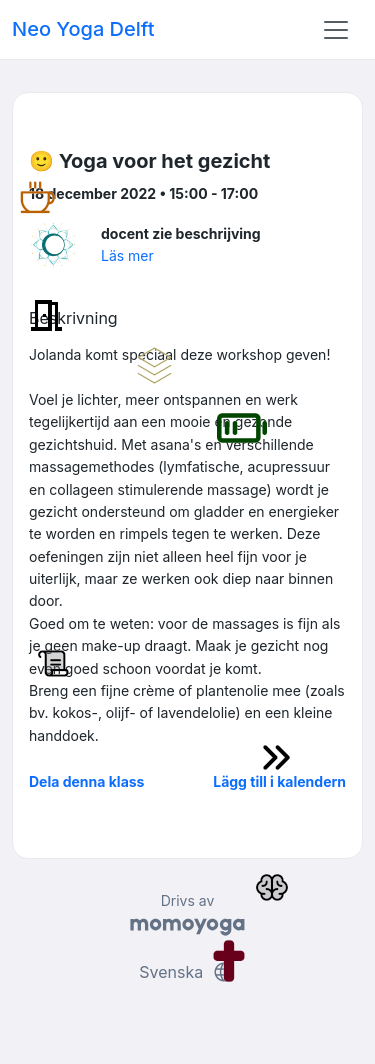 This screenshot has height=1064, width=375. What do you see at coordinates (154, 365) in the screenshot?
I see `view layers or stacked content` at bounding box center [154, 365].